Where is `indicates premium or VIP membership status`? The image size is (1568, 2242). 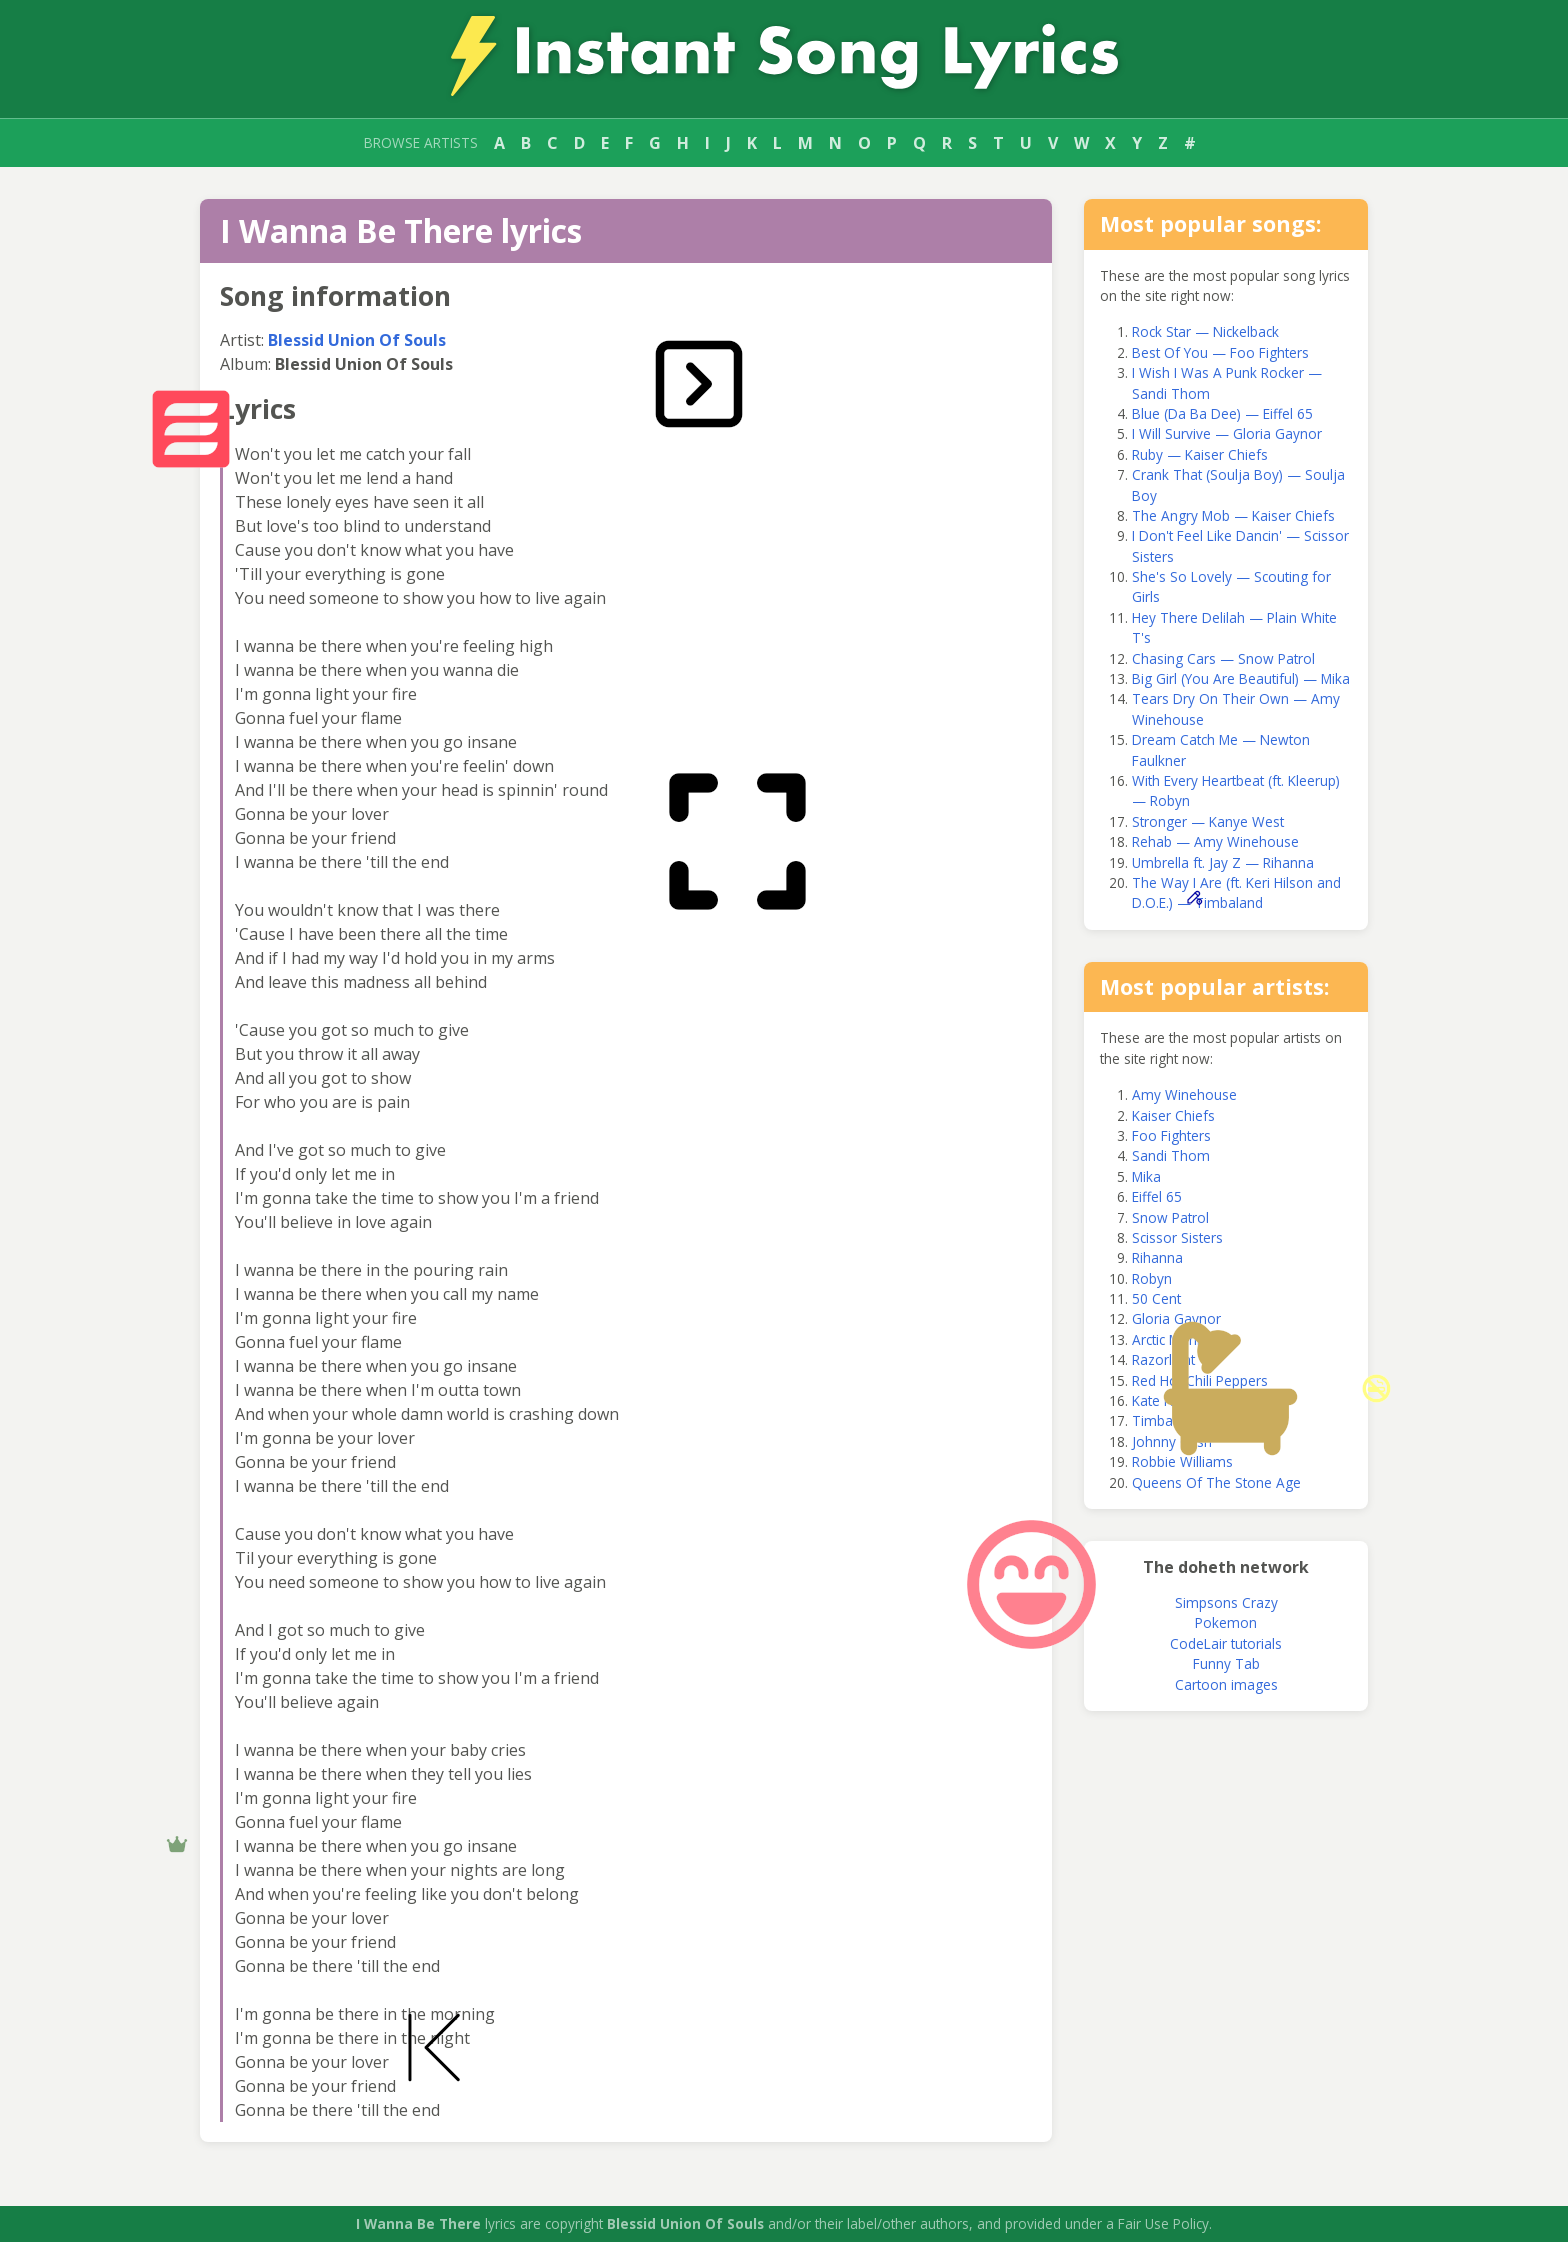
indicates premium or VIP membership status is located at coordinates (177, 1845).